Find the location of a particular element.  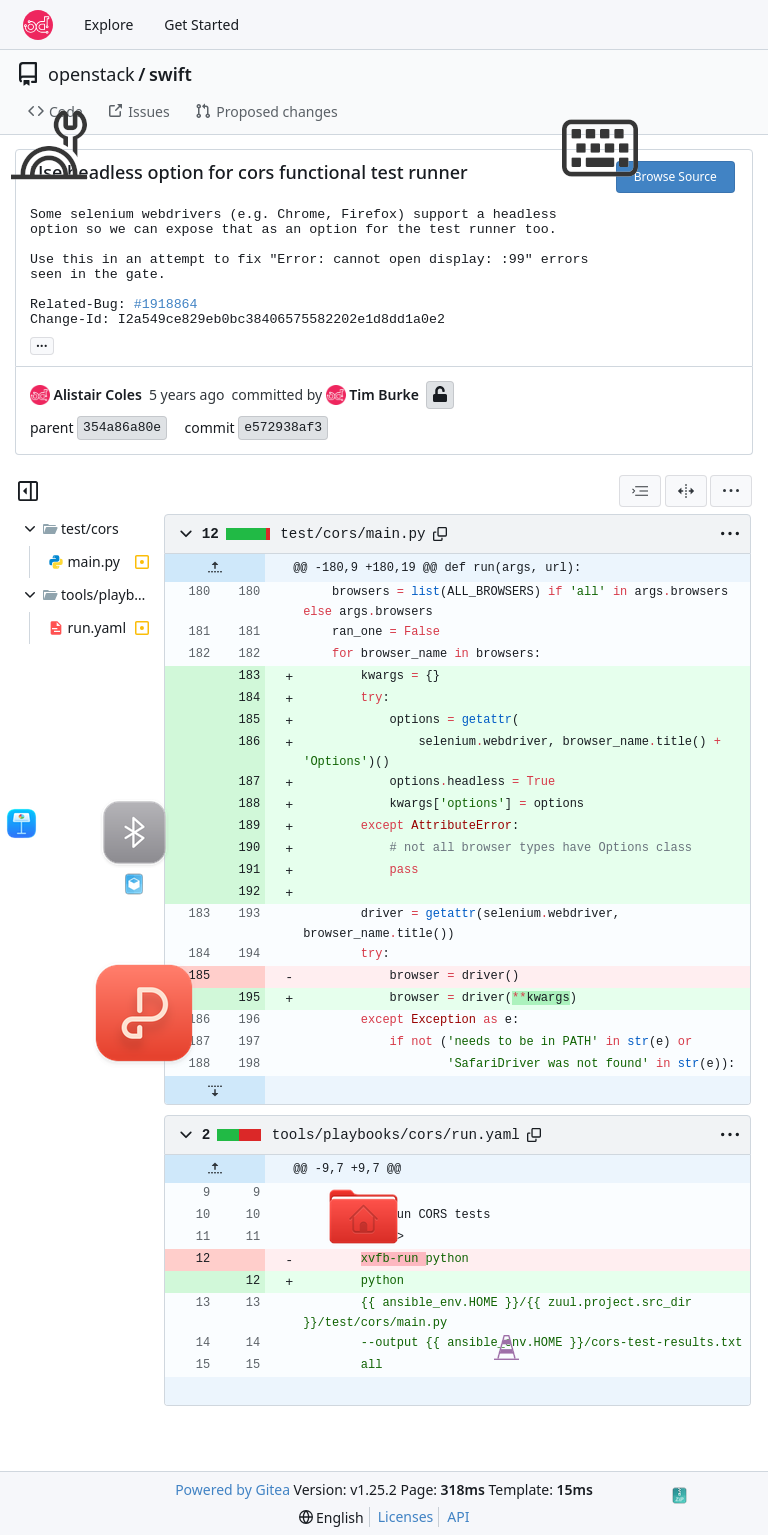

open wps pdf editor application is located at coordinates (144, 1013).